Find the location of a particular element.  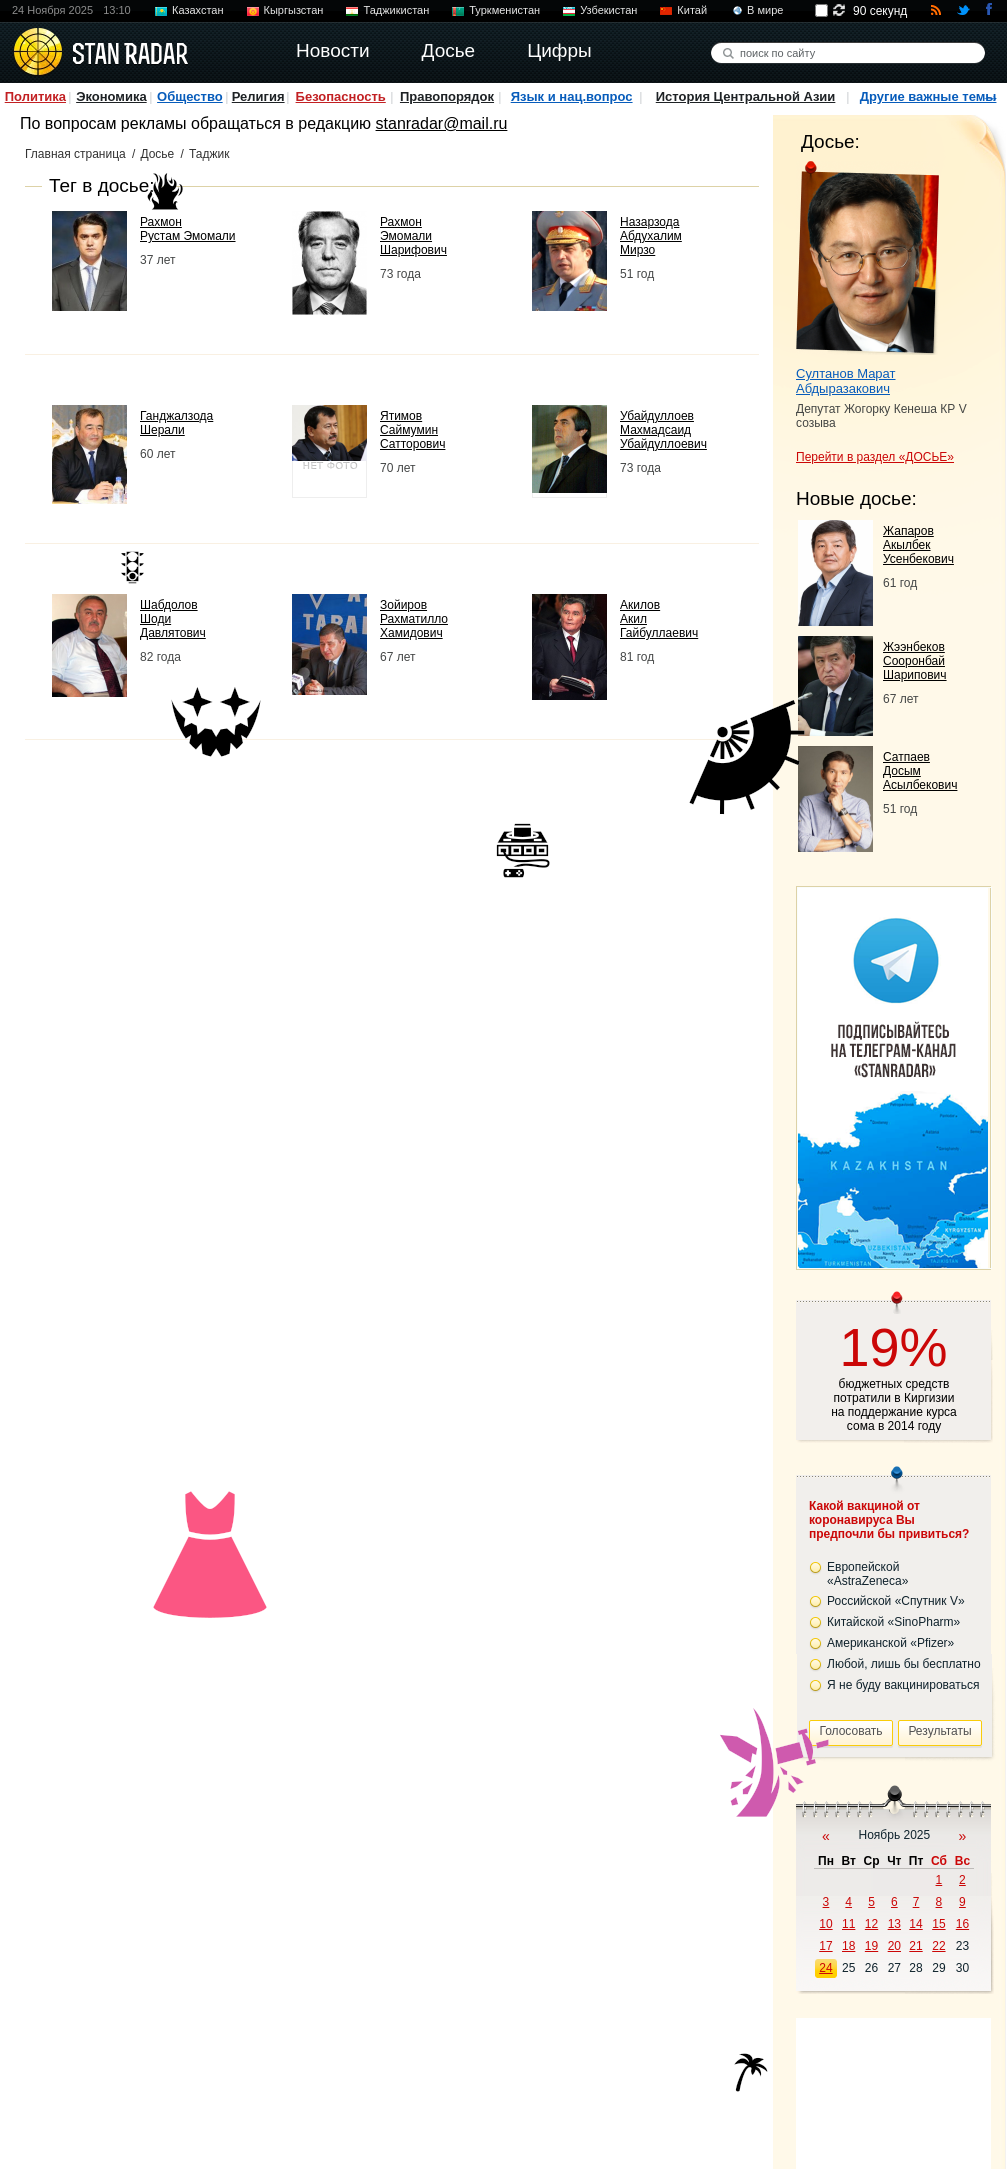

indicates tropical or beach-themed content is located at coordinates (750, 2072).